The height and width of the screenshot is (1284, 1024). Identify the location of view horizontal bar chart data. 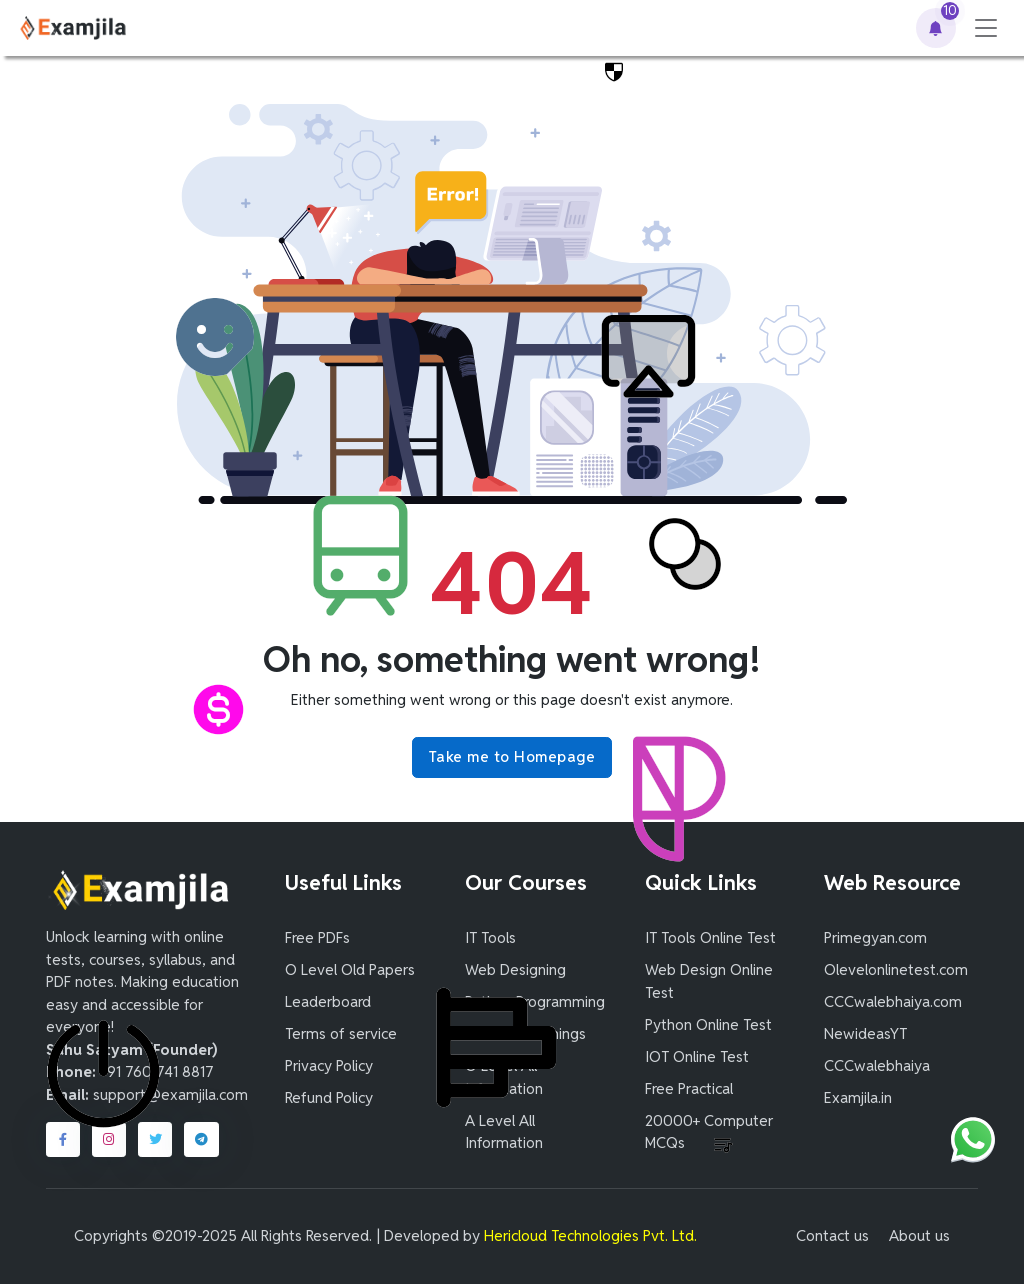
(491, 1047).